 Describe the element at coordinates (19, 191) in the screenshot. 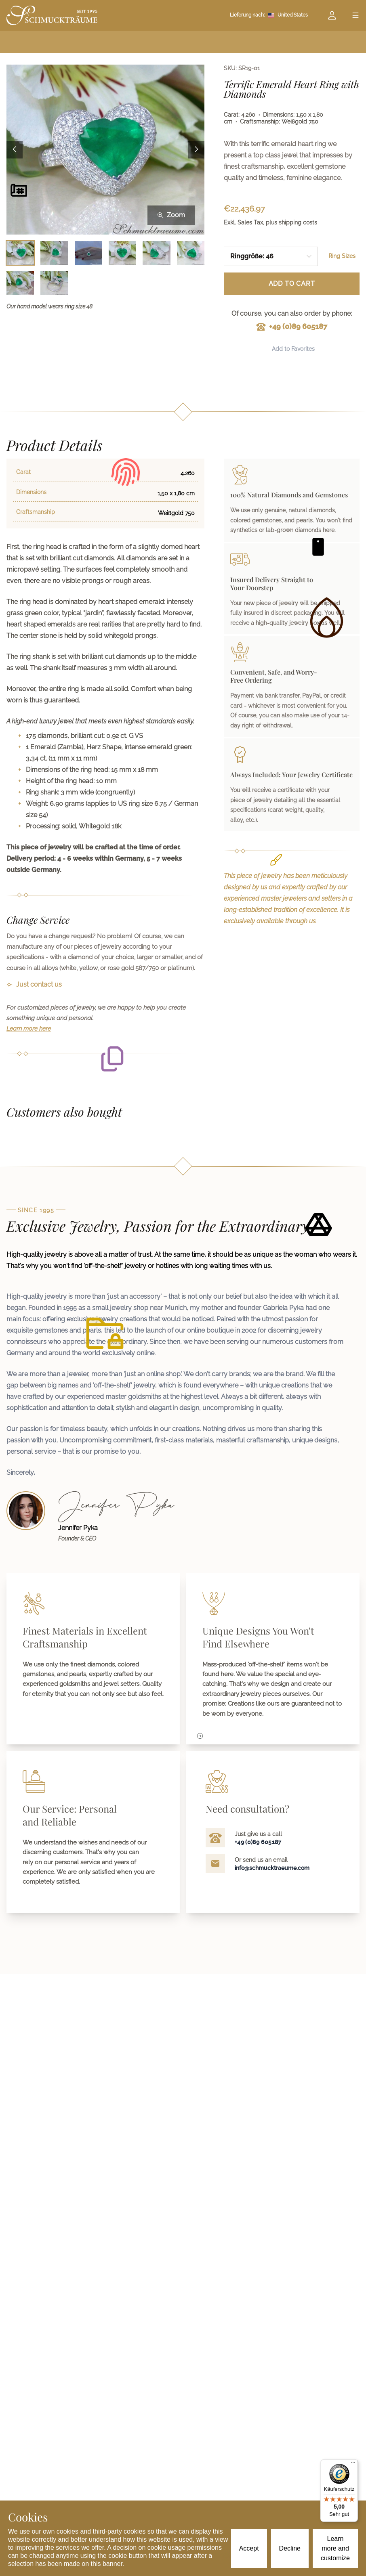

I see `view project blueprints or technical plans` at that location.